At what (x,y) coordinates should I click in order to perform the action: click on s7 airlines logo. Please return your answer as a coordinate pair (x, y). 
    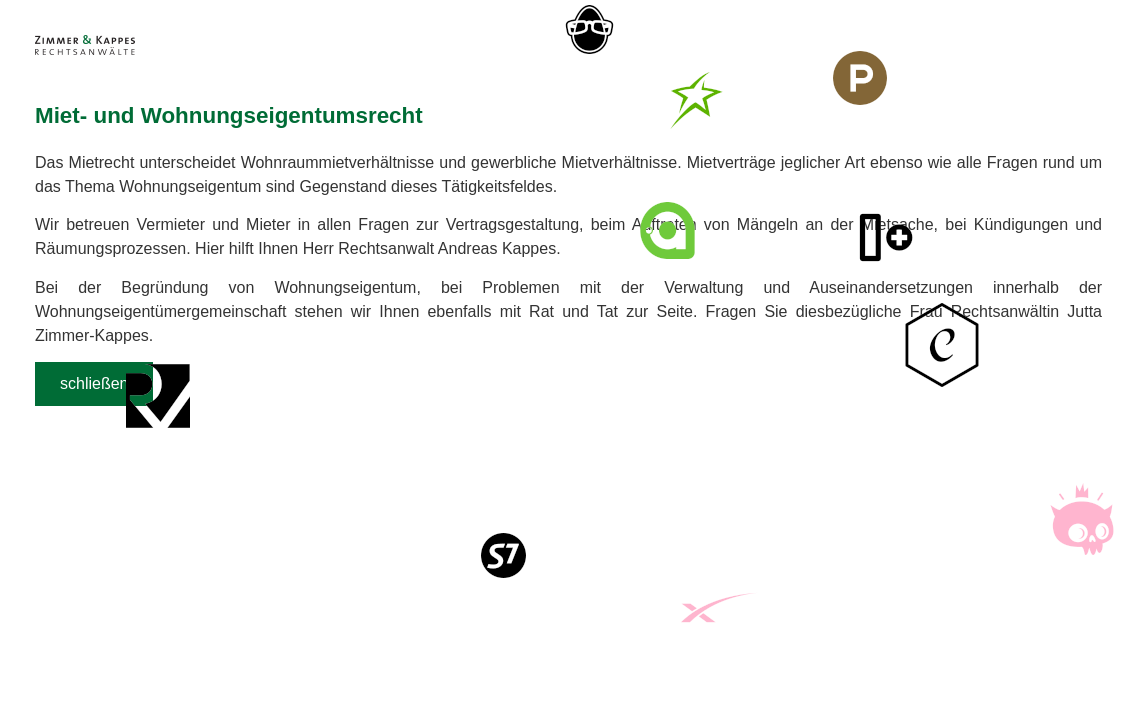
    Looking at the image, I should click on (503, 555).